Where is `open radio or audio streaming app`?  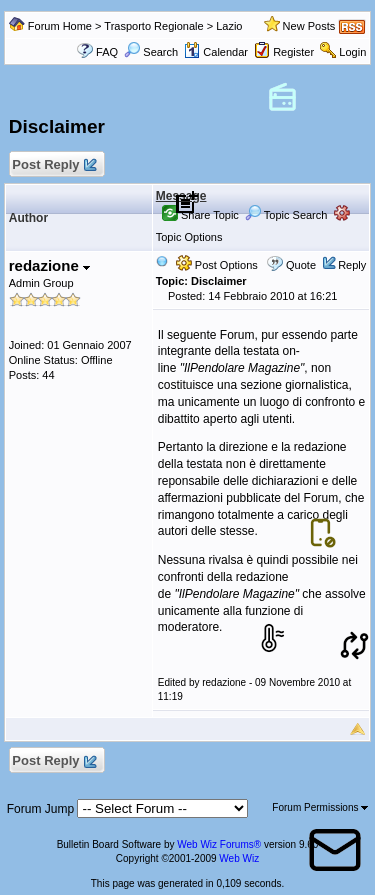 open radio or audio streaming app is located at coordinates (282, 97).